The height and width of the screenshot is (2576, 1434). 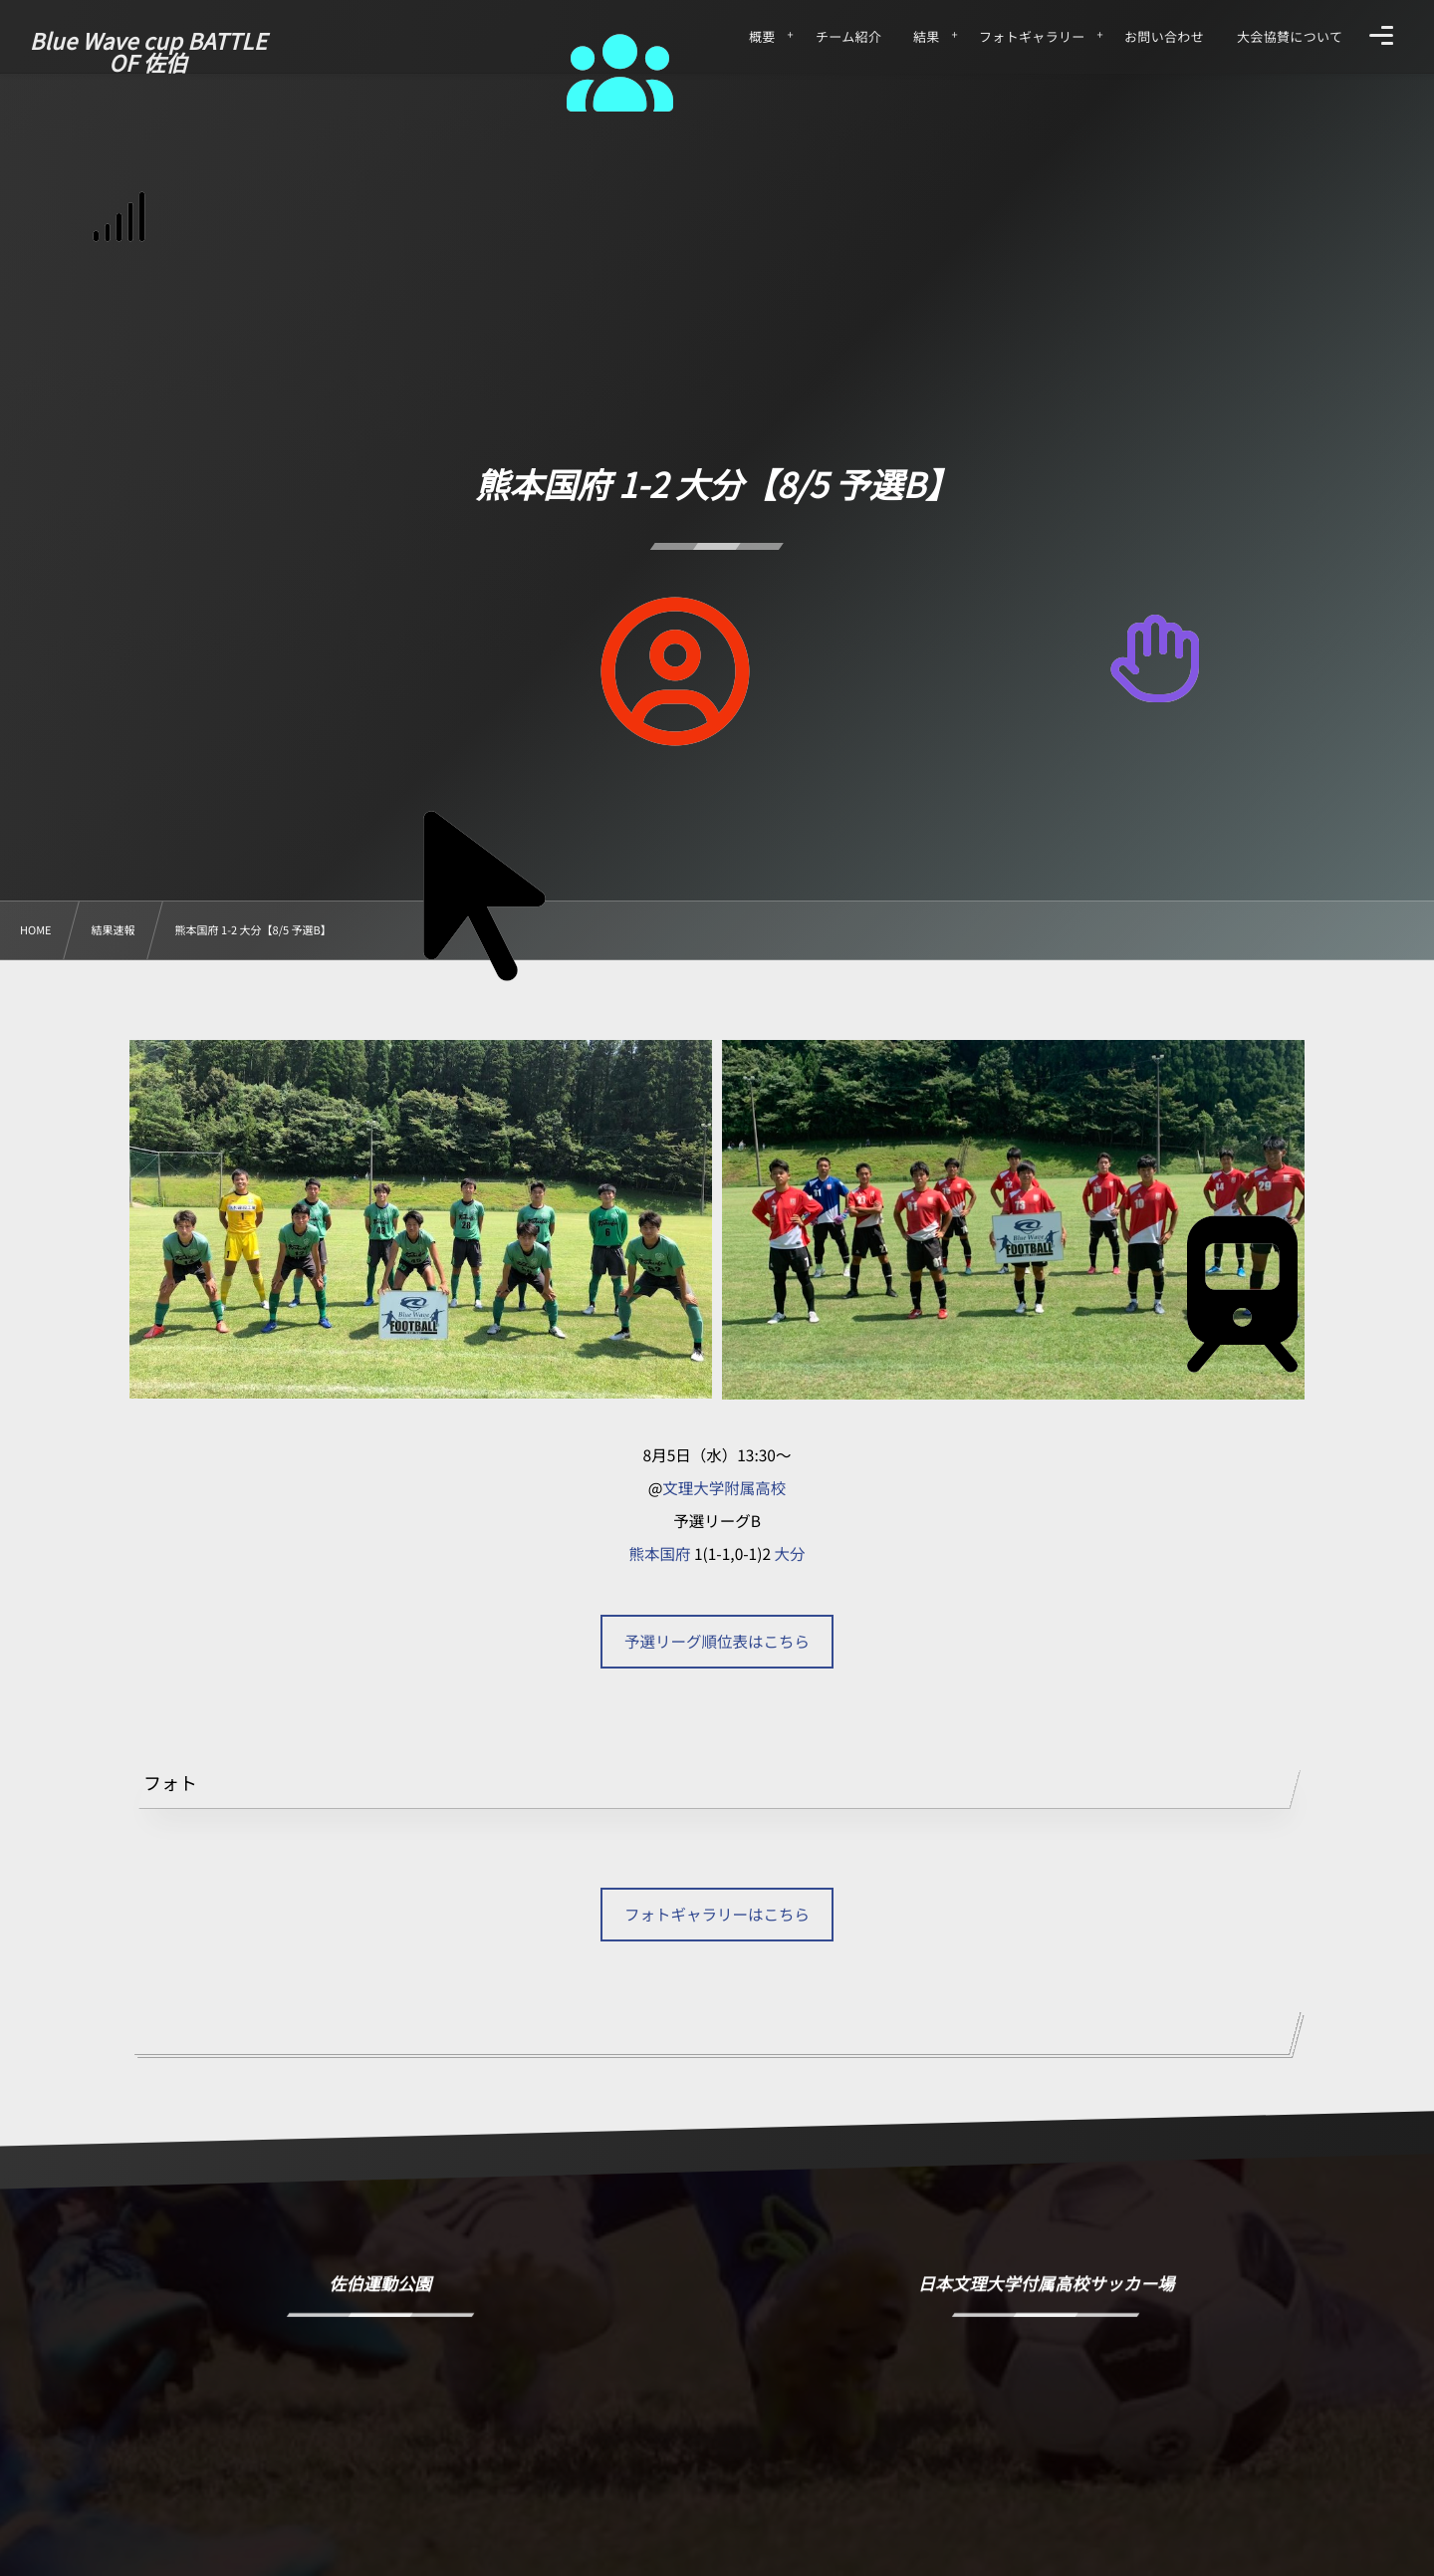 What do you see at coordinates (675, 671) in the screenshot?
I see `view your profile` at bounding box center [675, 671].